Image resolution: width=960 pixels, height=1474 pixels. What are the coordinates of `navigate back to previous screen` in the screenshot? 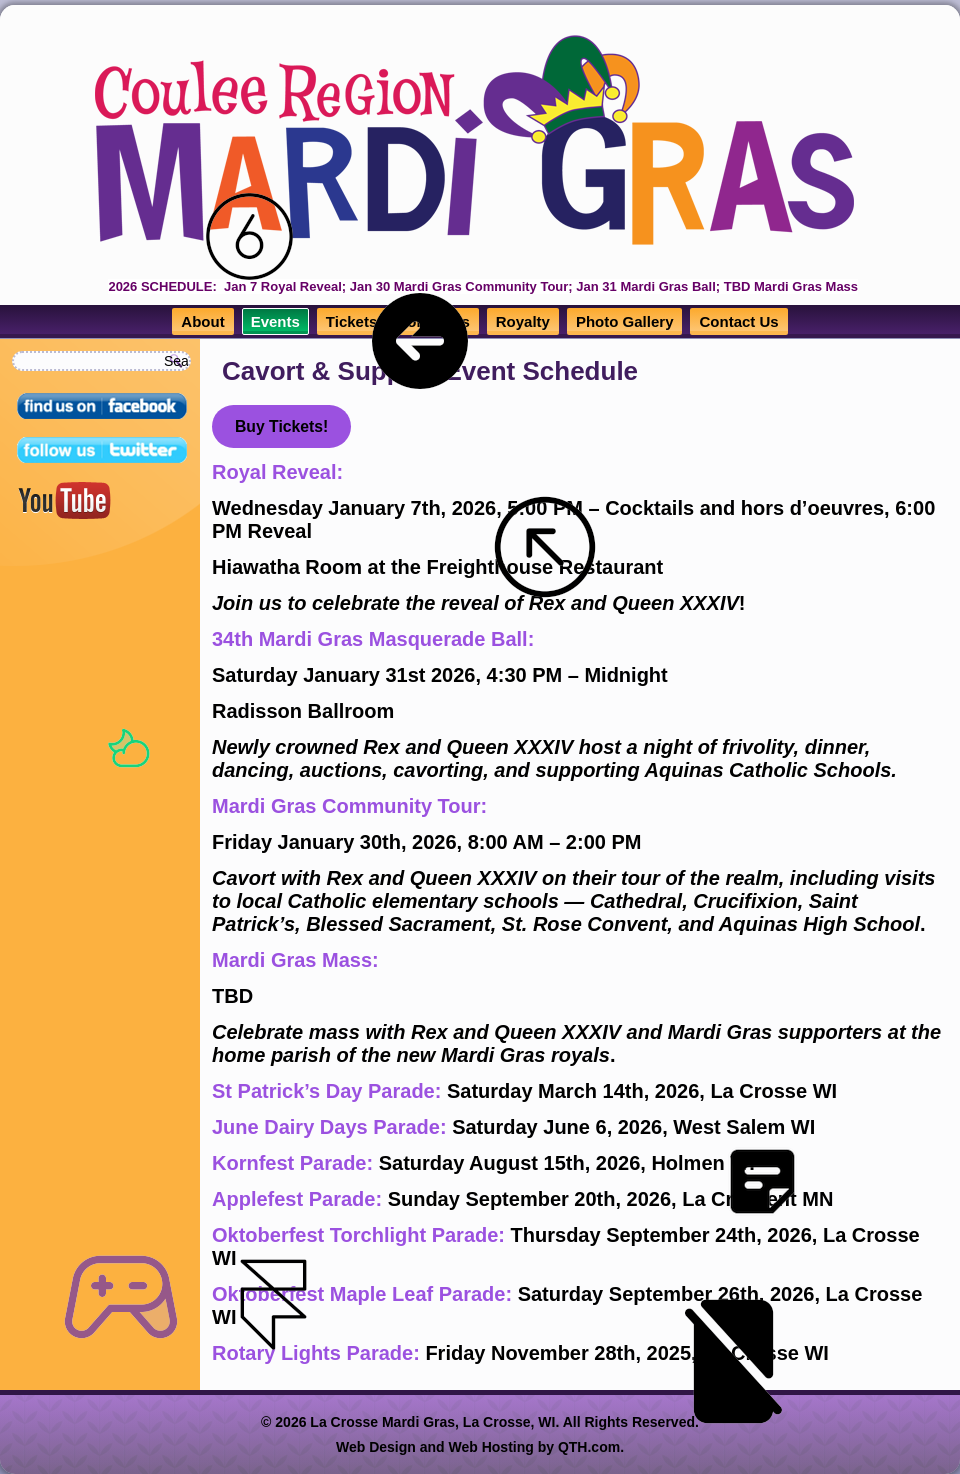 It's located at (545, 547).